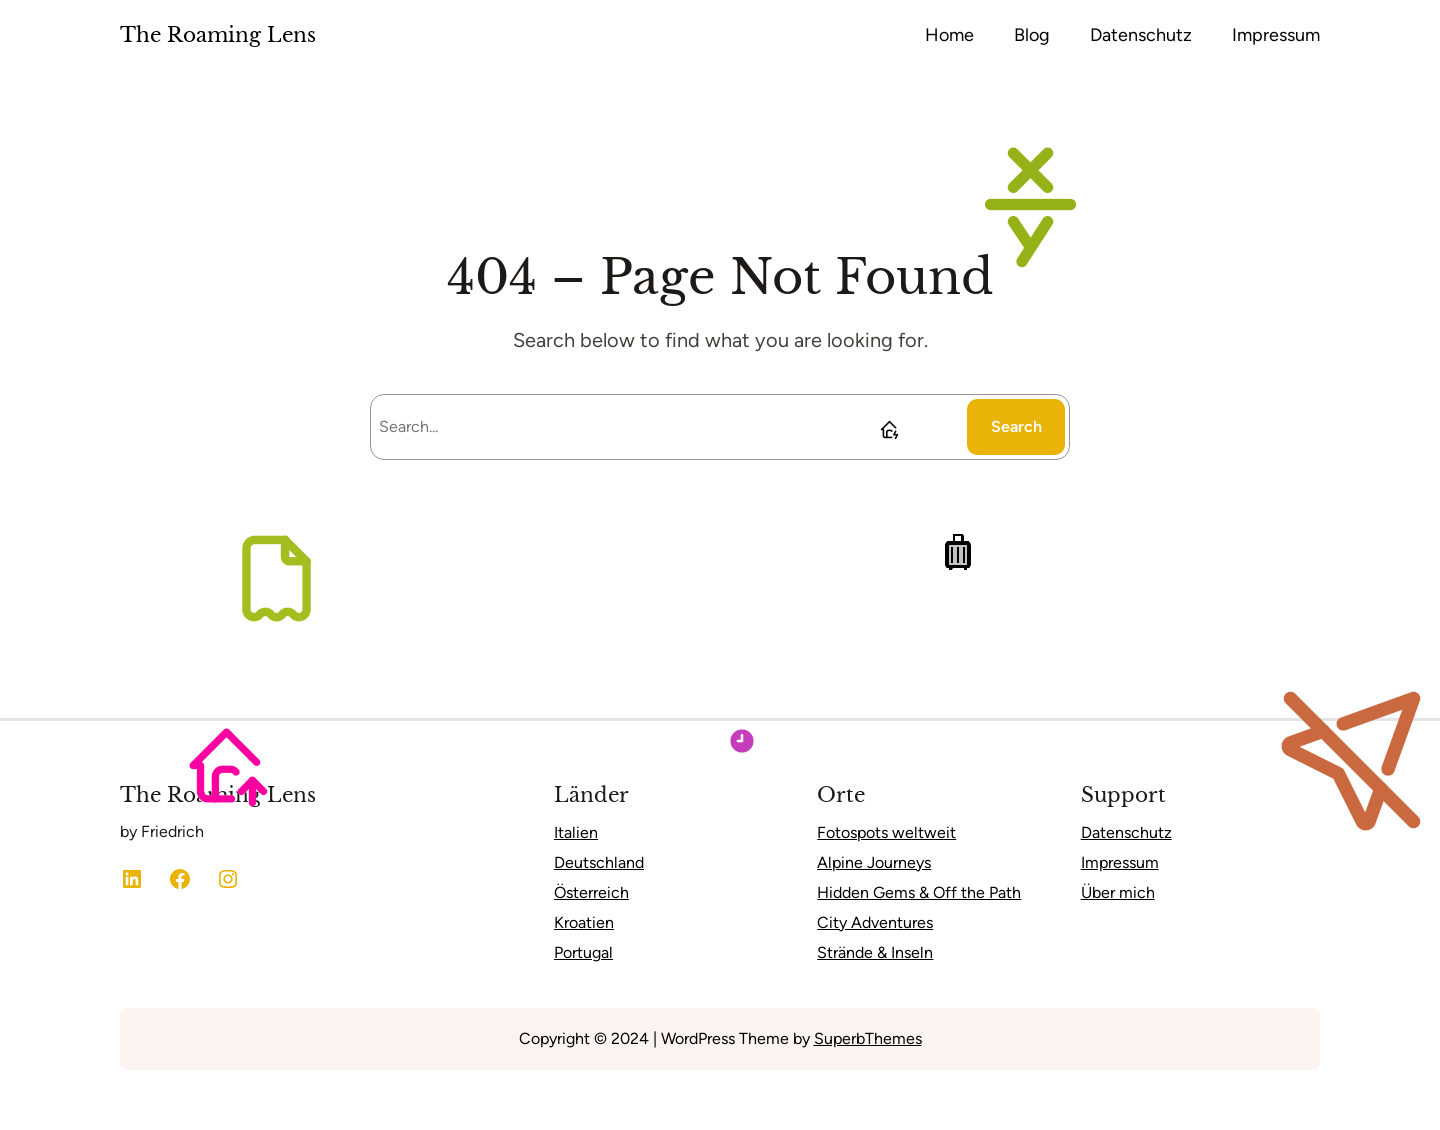 The width and height of the screenshot is (1440, 1130). I want to click on manage travel or luggage details, so click(958, 552).